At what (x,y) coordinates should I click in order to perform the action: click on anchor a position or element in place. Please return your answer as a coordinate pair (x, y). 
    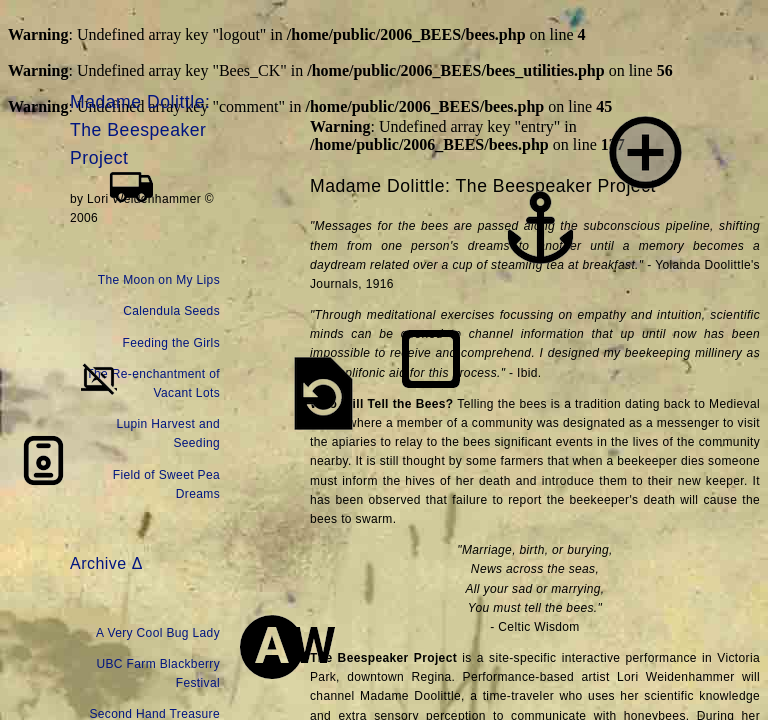
    Looking at the image, I should click on (540, 227).